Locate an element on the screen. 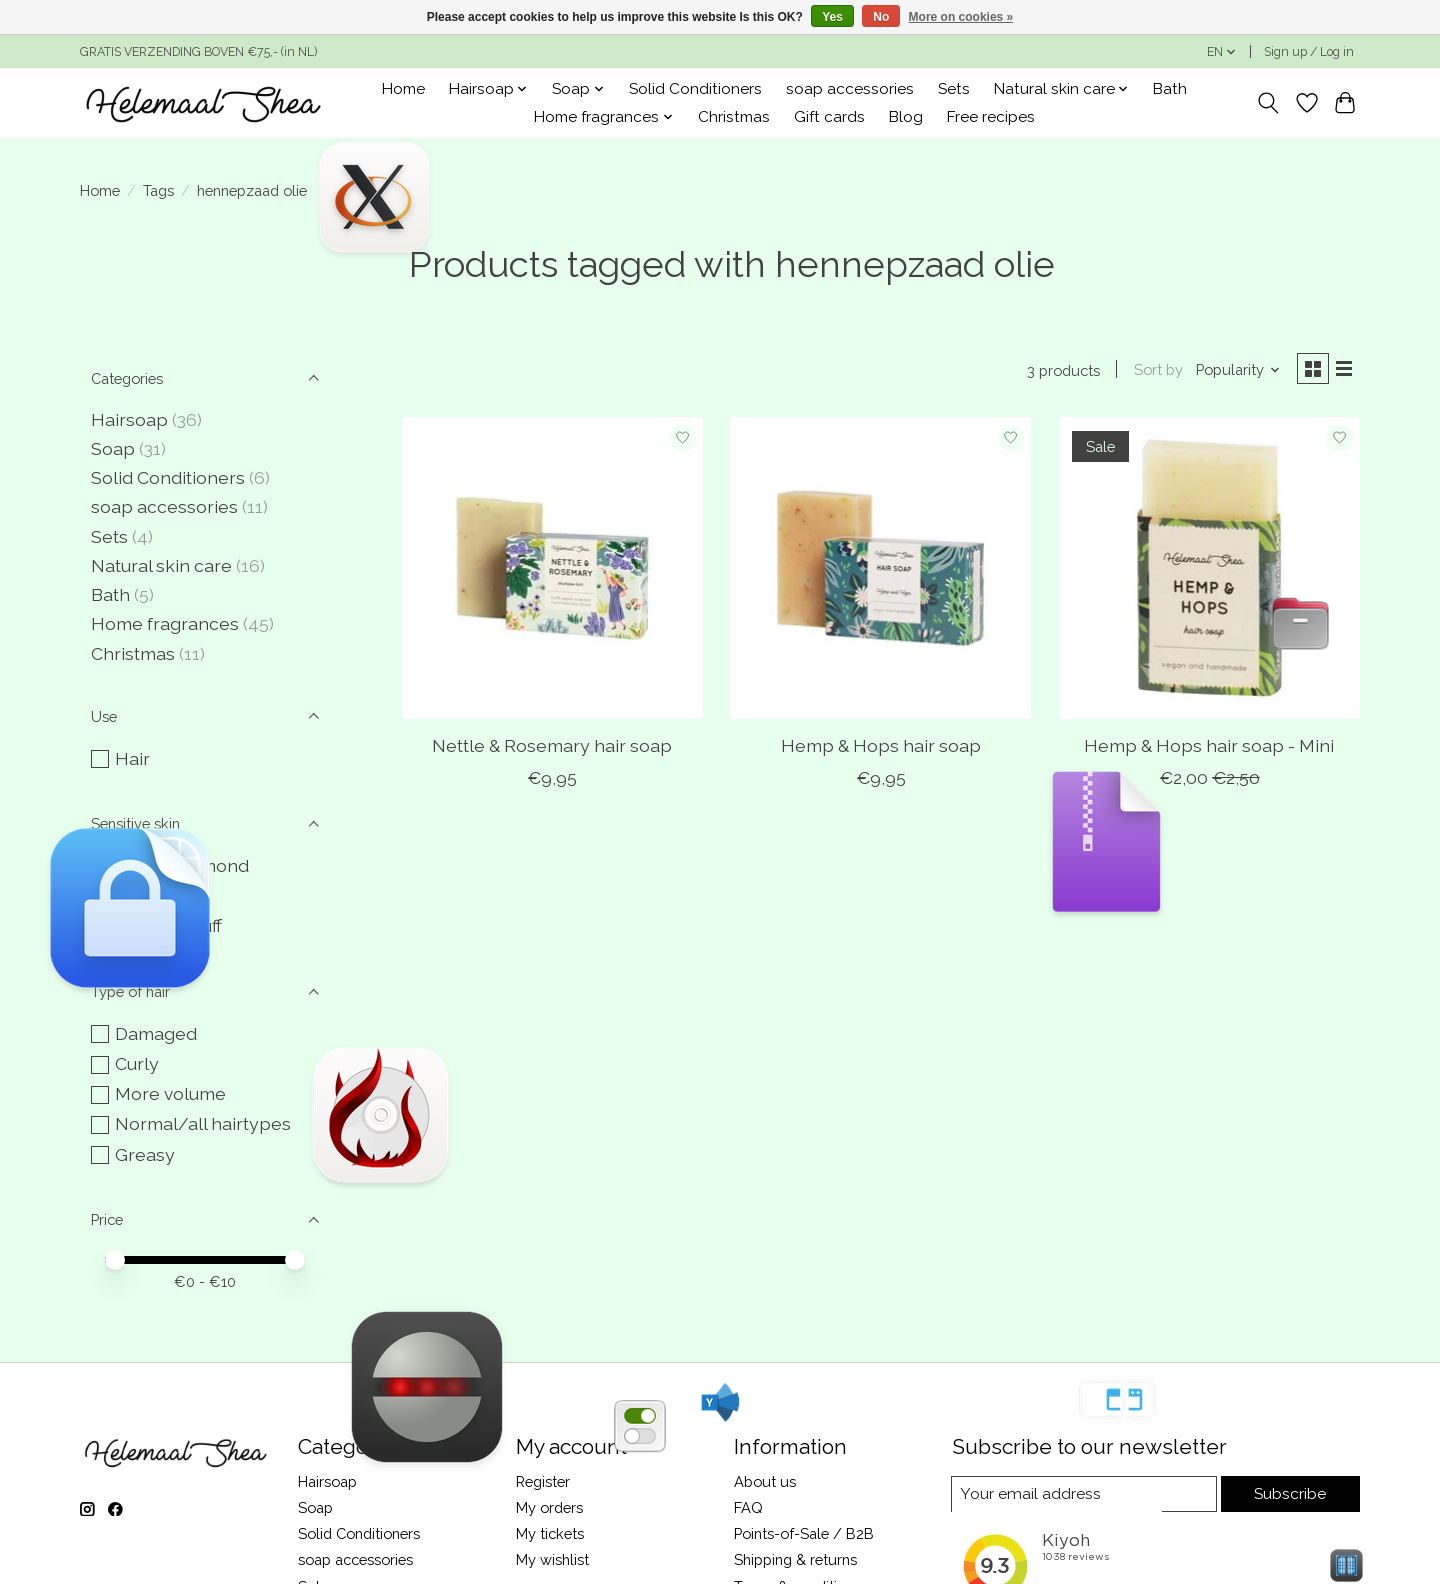  open virtualization container settings is located at coordinates (1346, 1565).